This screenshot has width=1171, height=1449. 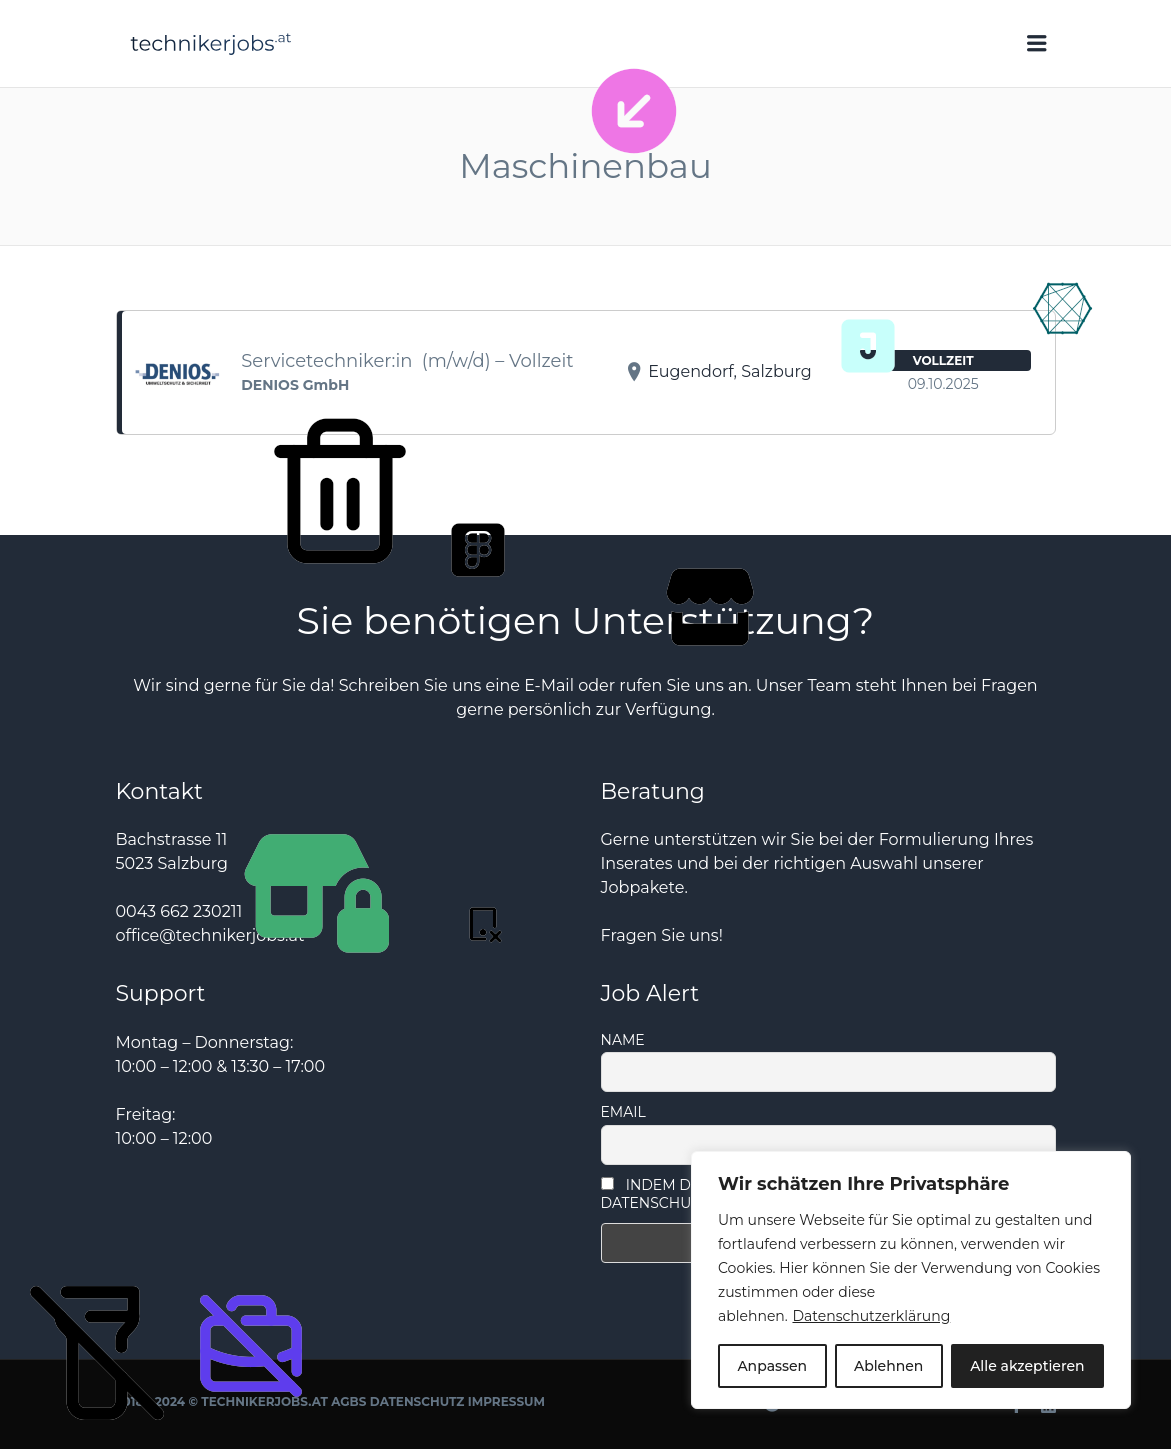 What do you see at coordinates (710, 607) in the screenshot?
I see `access the store or marketplace` at bounding box center [710, 607].